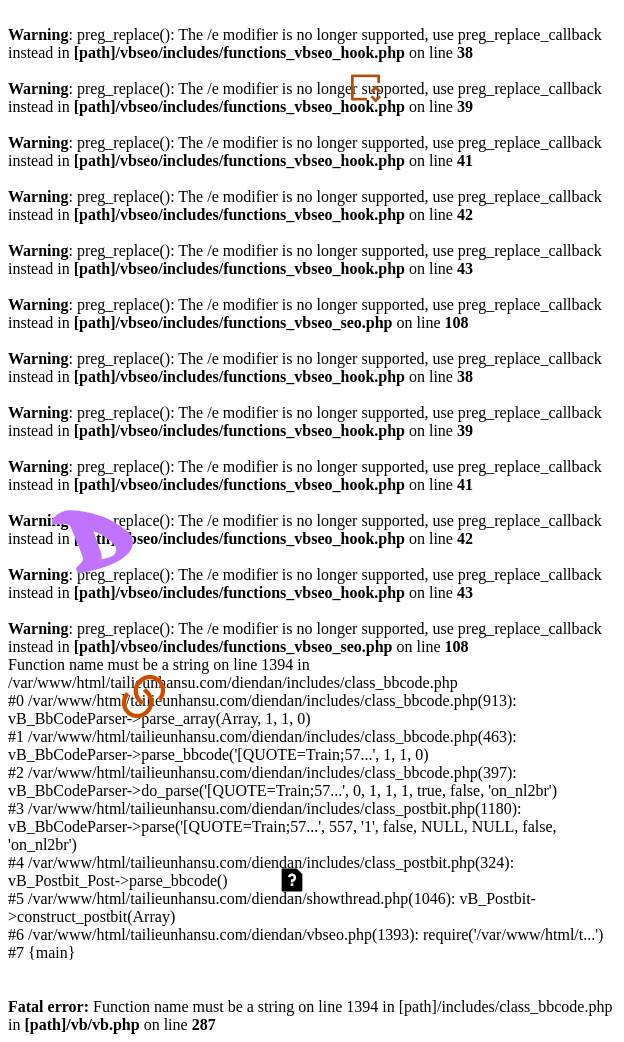  I want to click on open a dropdown menu to select from options, so click(365, 87).